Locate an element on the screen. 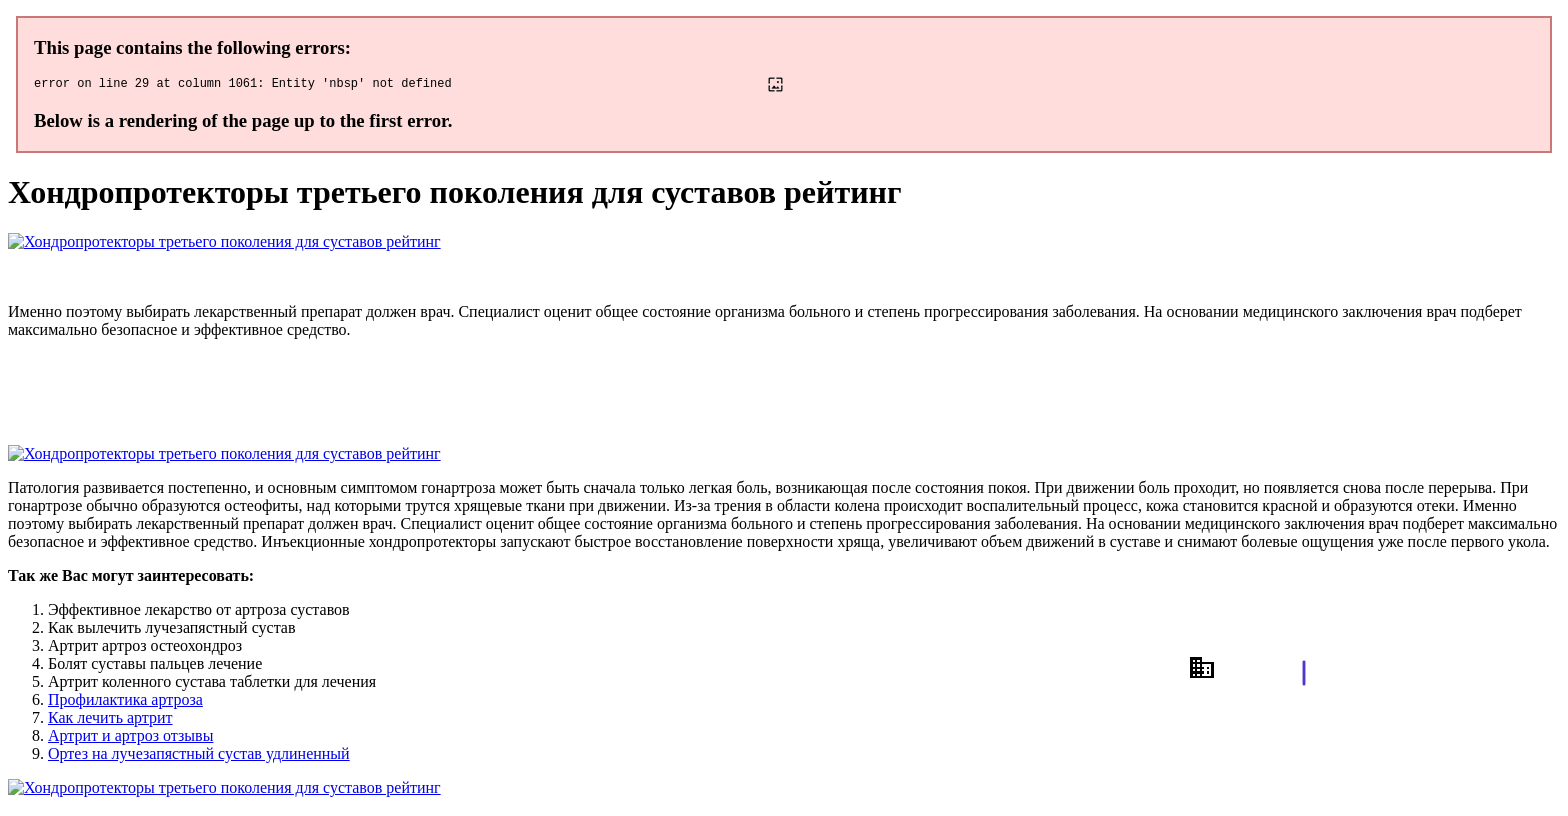 The width and height of the screenshot is (1568, 816). view business contact information is located at coordinates (1202, 668).